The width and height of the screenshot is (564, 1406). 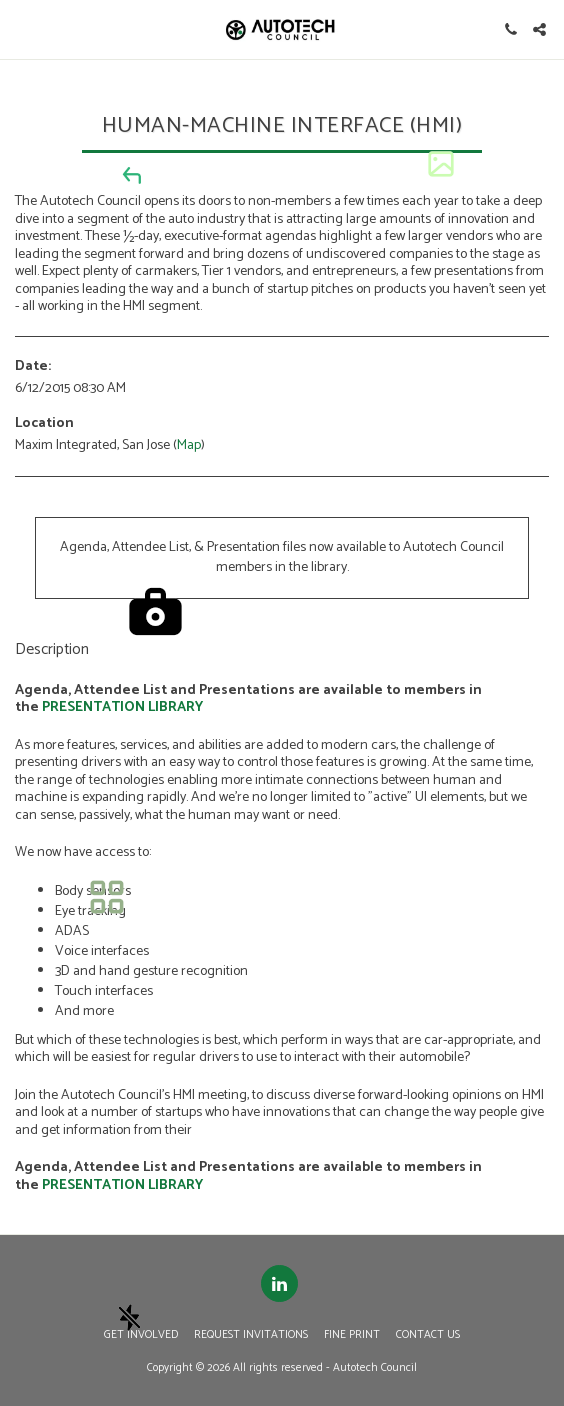 I want to click on view items in grid layout, so click(x=107, y=897).